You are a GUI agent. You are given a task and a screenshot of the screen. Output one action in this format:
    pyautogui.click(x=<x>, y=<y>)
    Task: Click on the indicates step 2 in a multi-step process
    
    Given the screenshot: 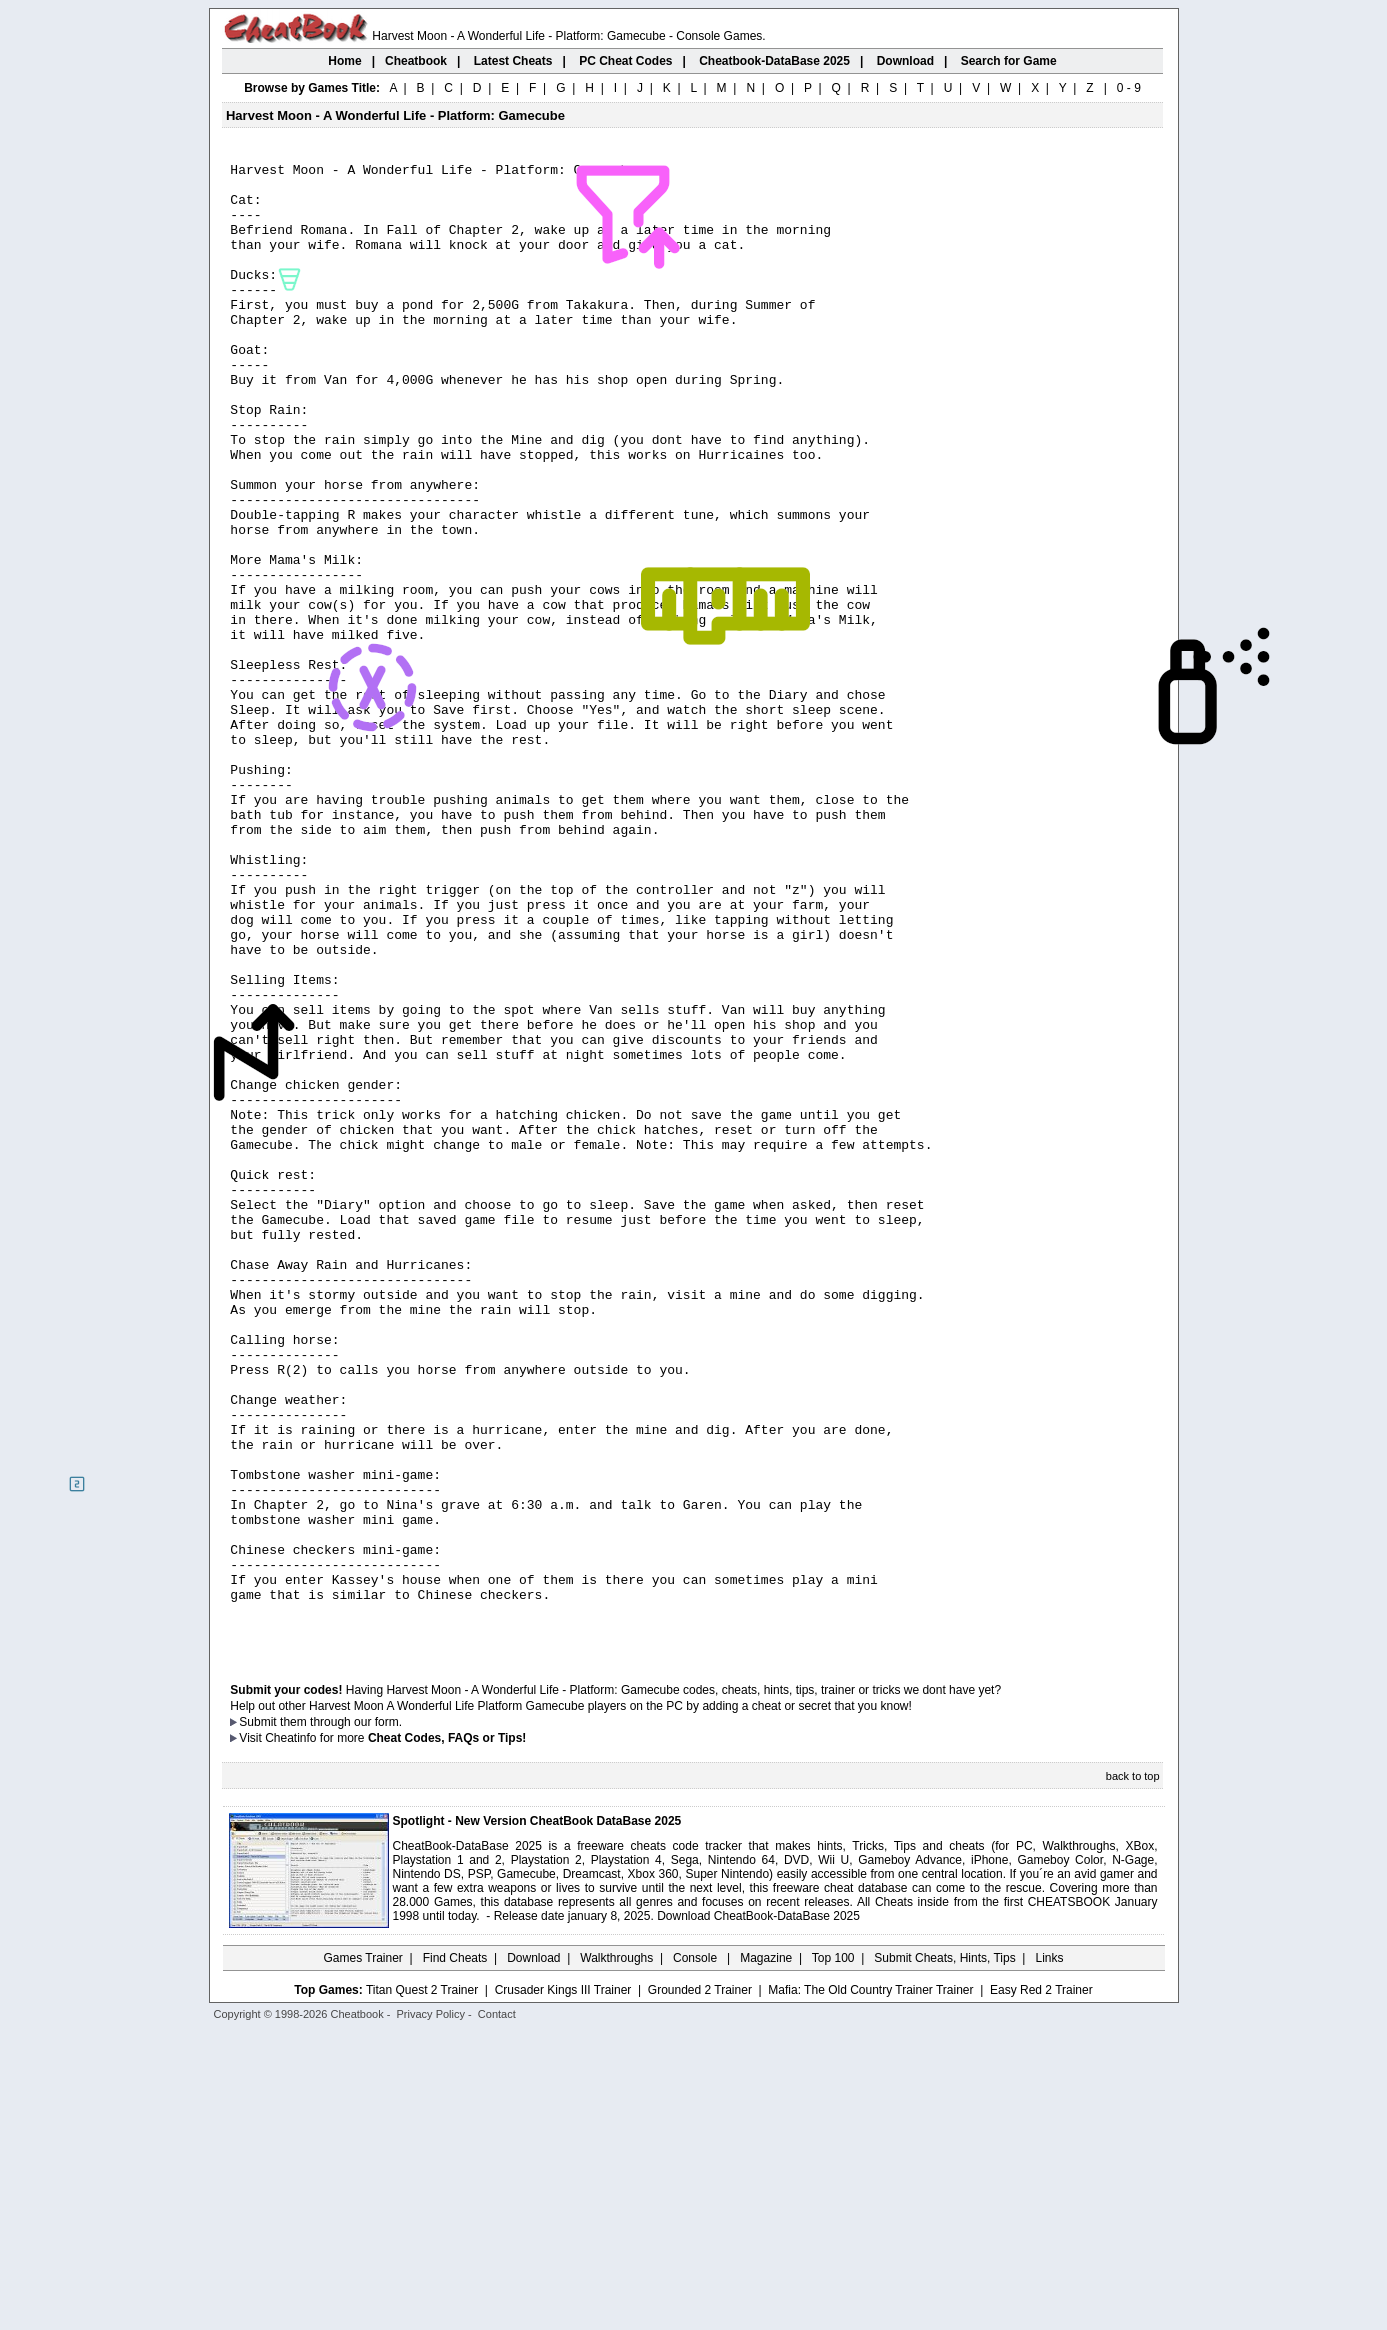 What is the action you would take?
    pyautogui.click(x=77, y=1484)
    